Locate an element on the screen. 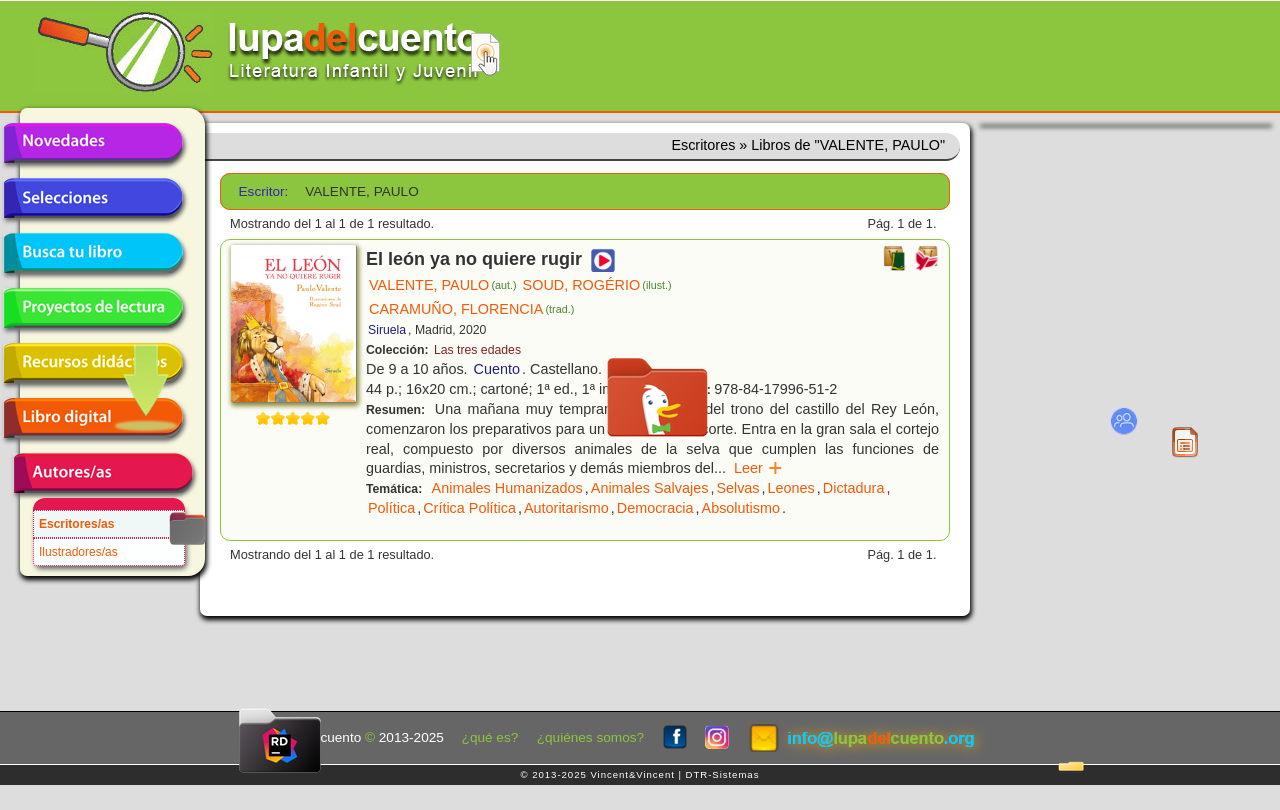 The width and height of the screenshot is (1280, 810). indicates shared or collaborative content is located at coordinates (1124, 421).